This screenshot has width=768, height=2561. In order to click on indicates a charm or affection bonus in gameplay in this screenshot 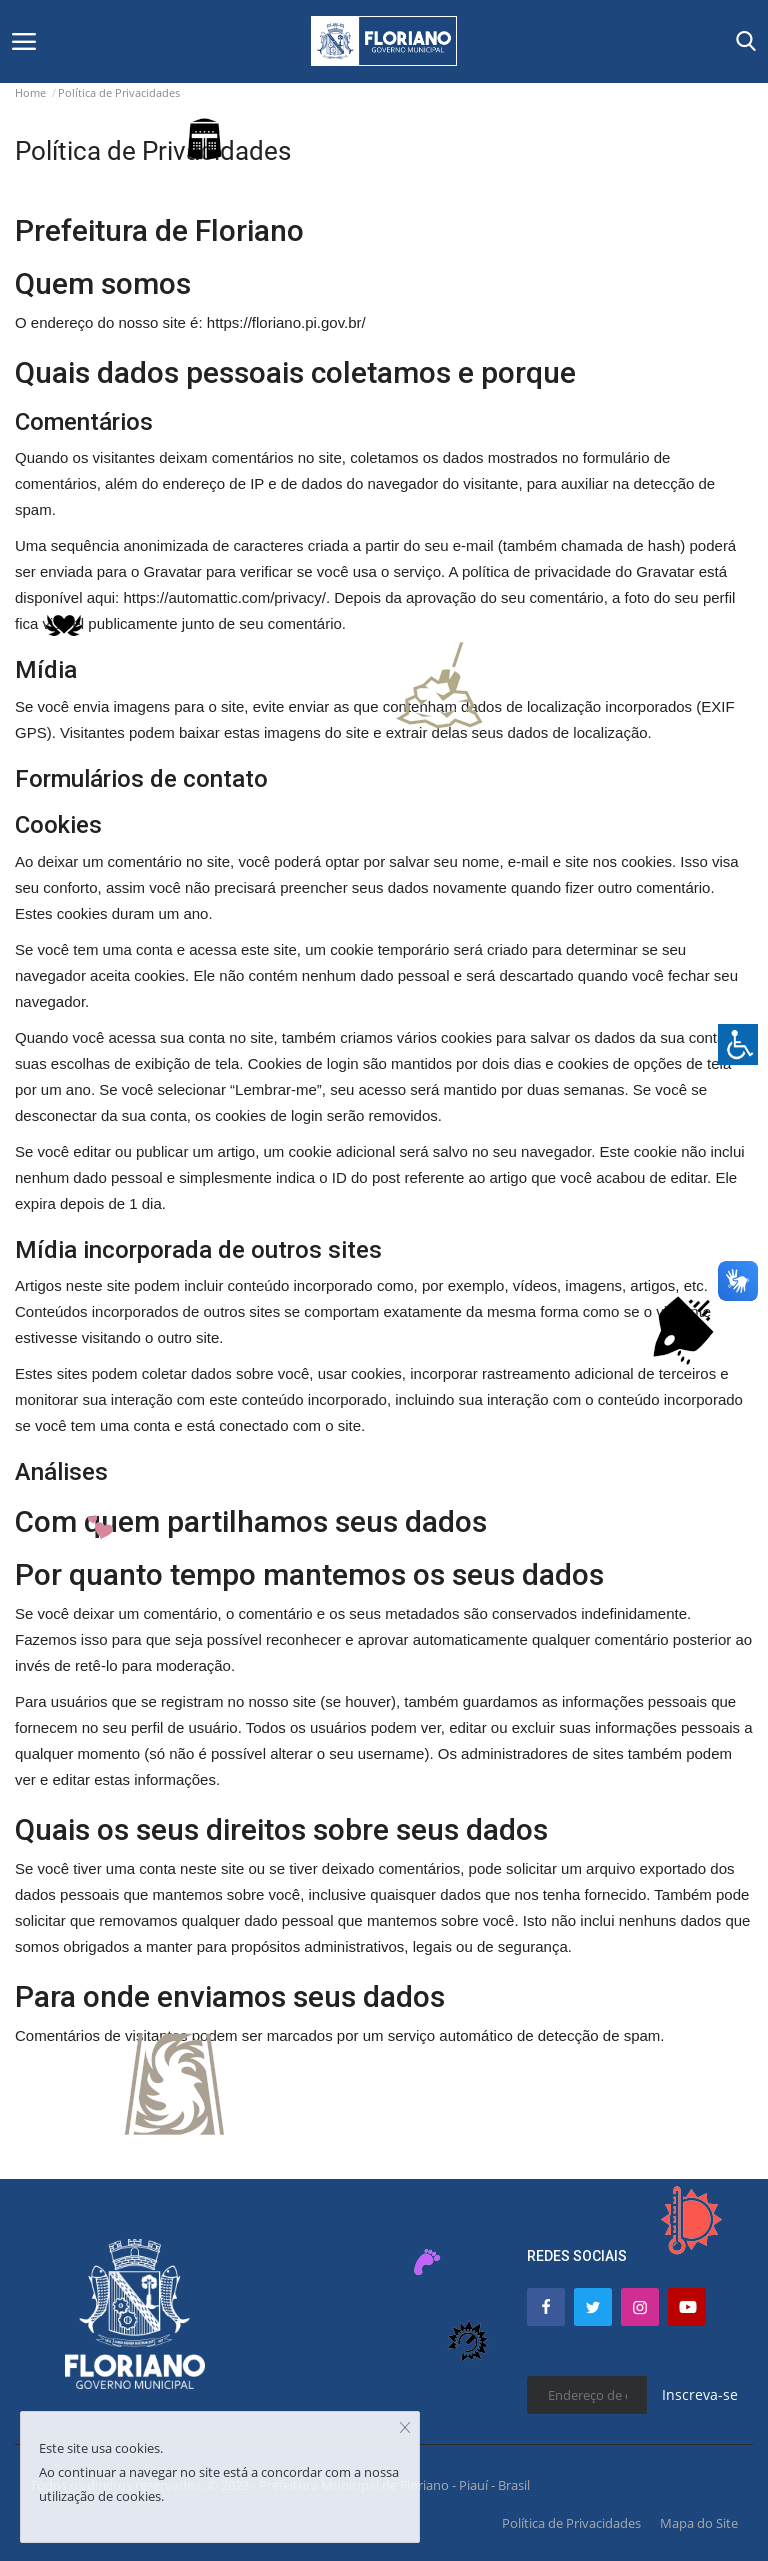, I will do `click(100, 1527)`.